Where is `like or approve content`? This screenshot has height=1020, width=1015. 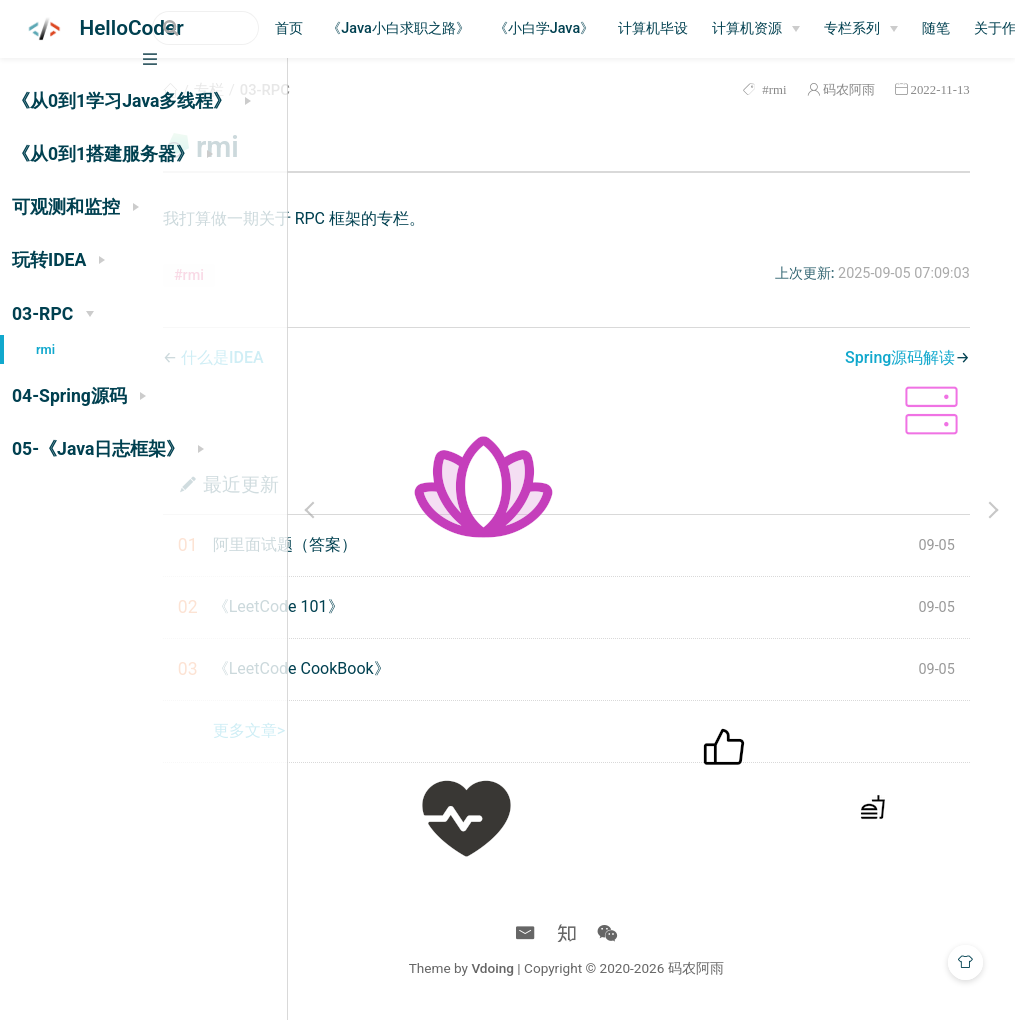
like or approve content is located at coordinates (724, 749).